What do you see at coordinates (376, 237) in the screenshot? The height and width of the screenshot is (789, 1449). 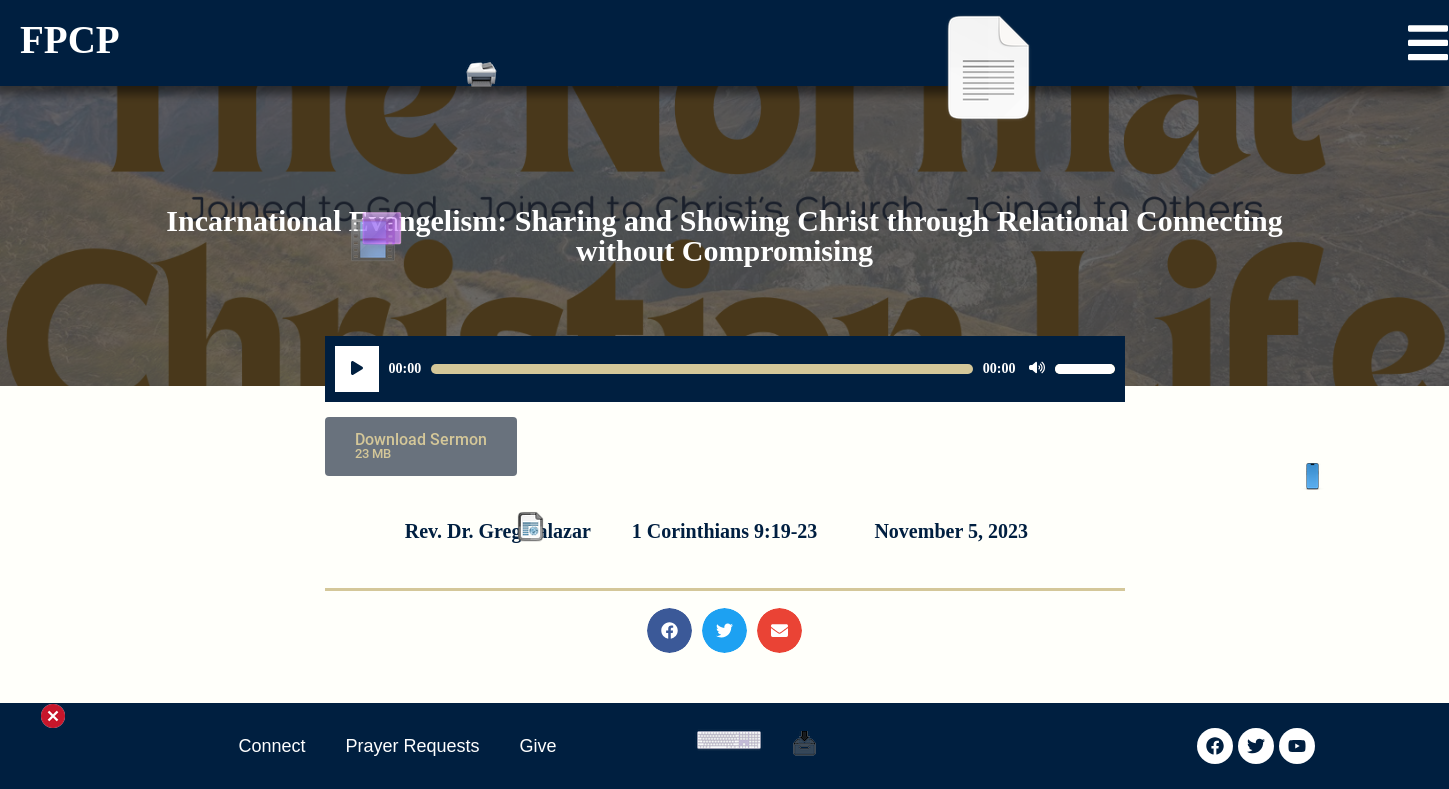 I see `apply filters to video clips in iMovie` at bounding box center [376, 237].